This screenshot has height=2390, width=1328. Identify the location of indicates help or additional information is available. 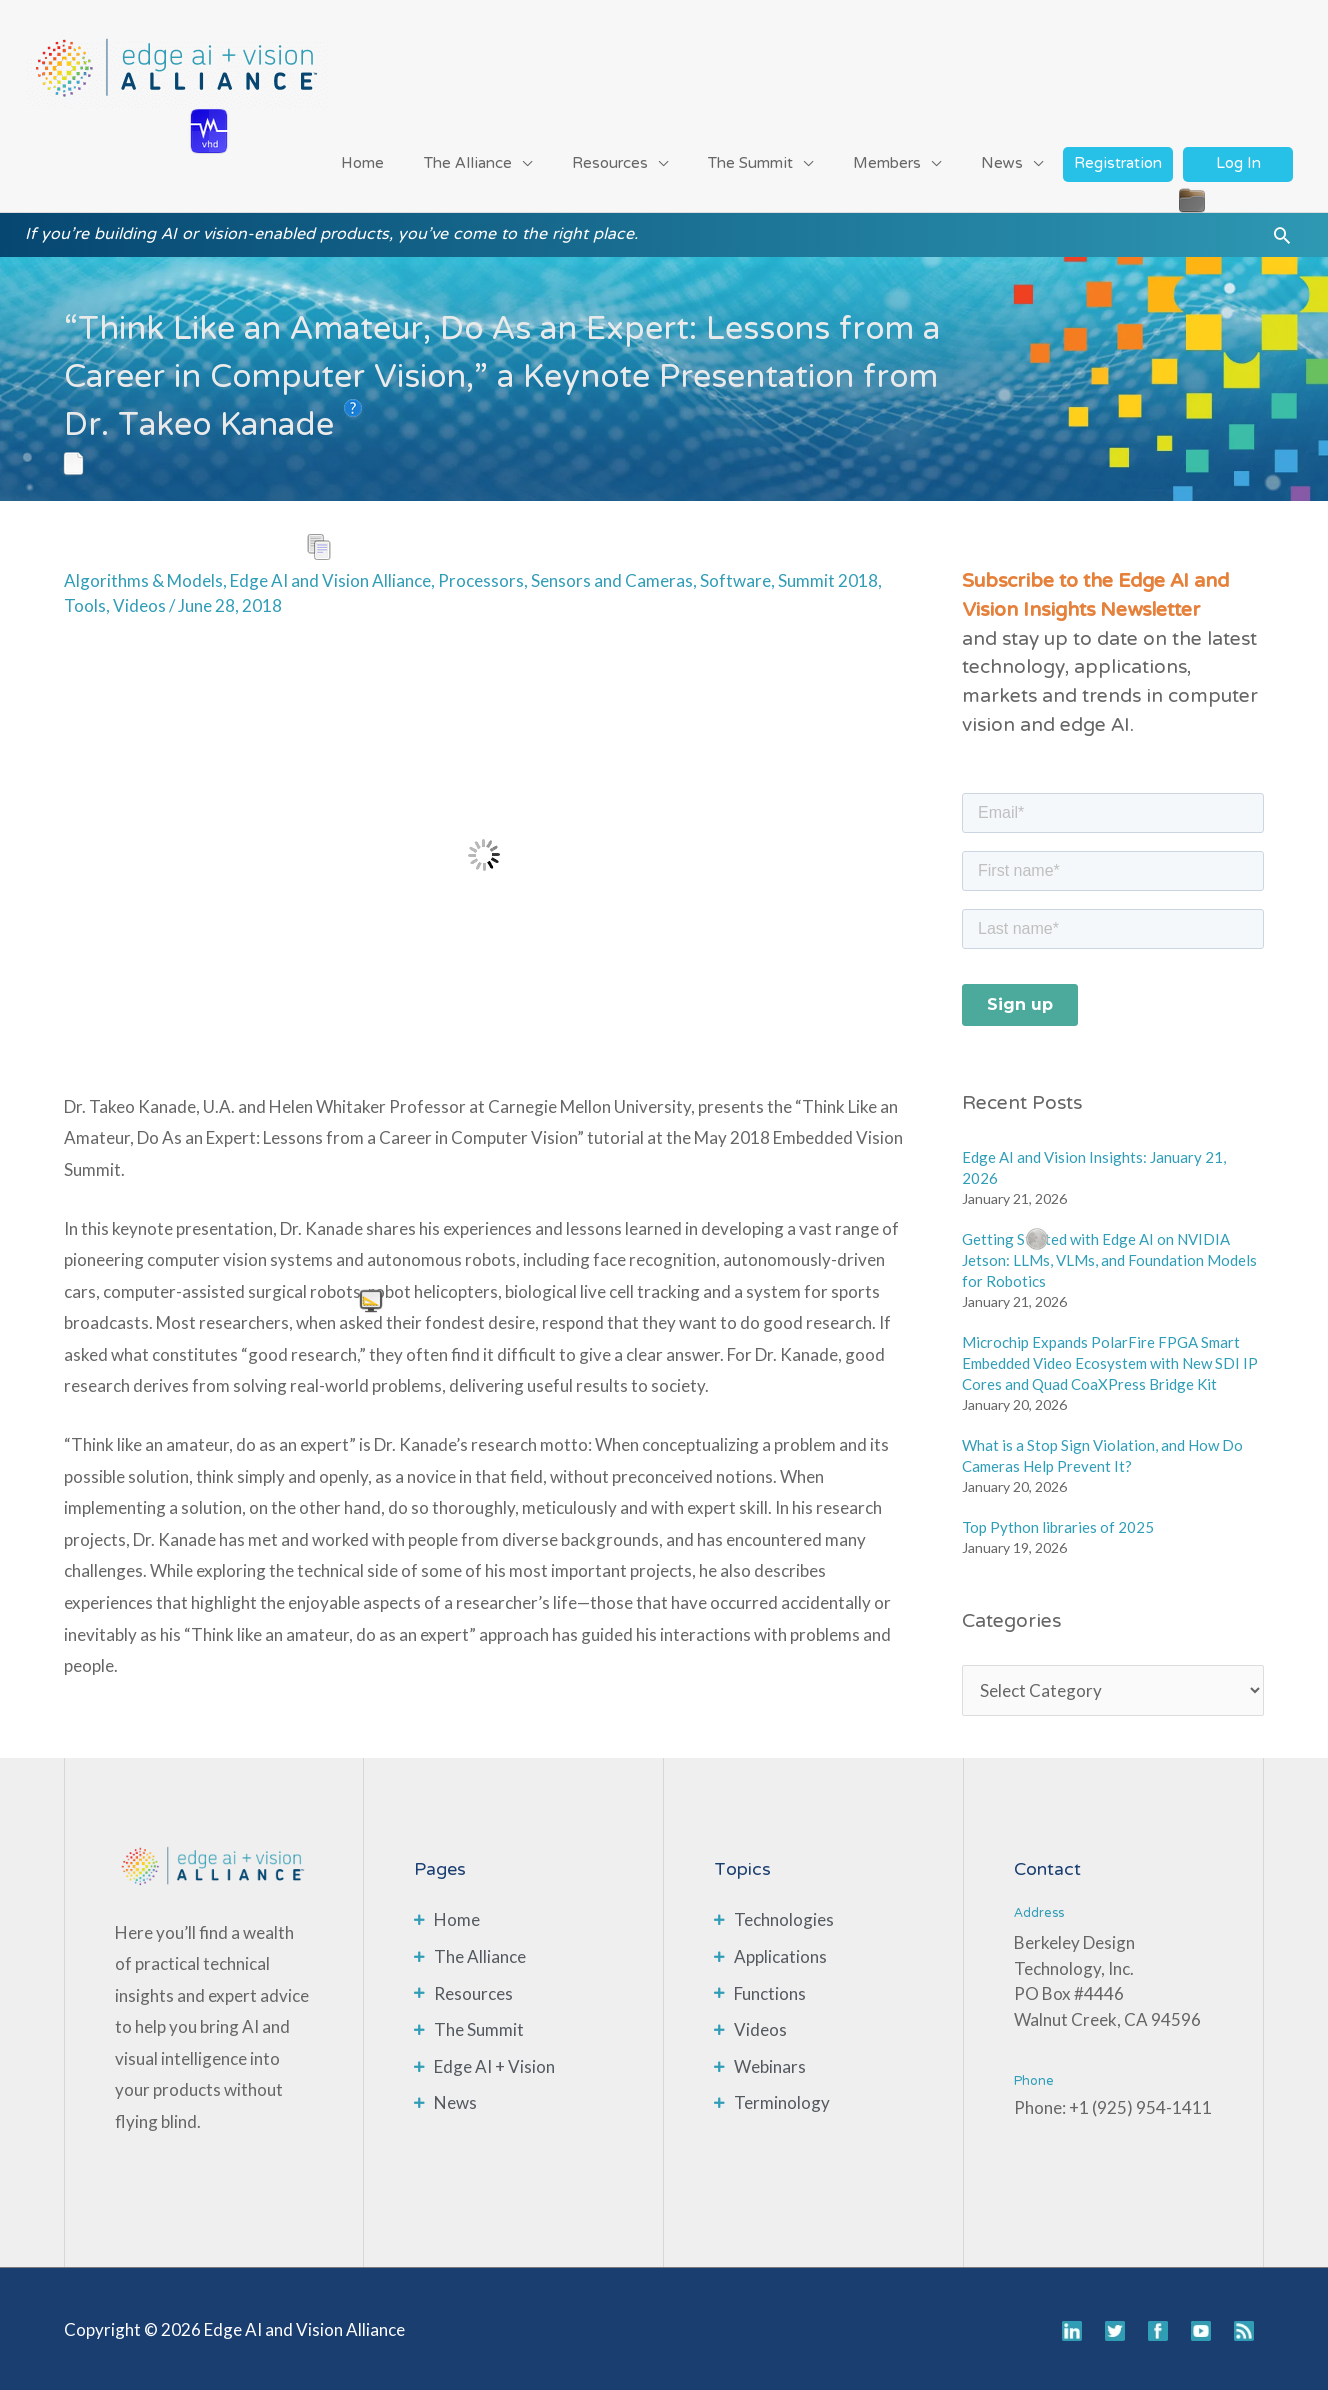
(353, 408).